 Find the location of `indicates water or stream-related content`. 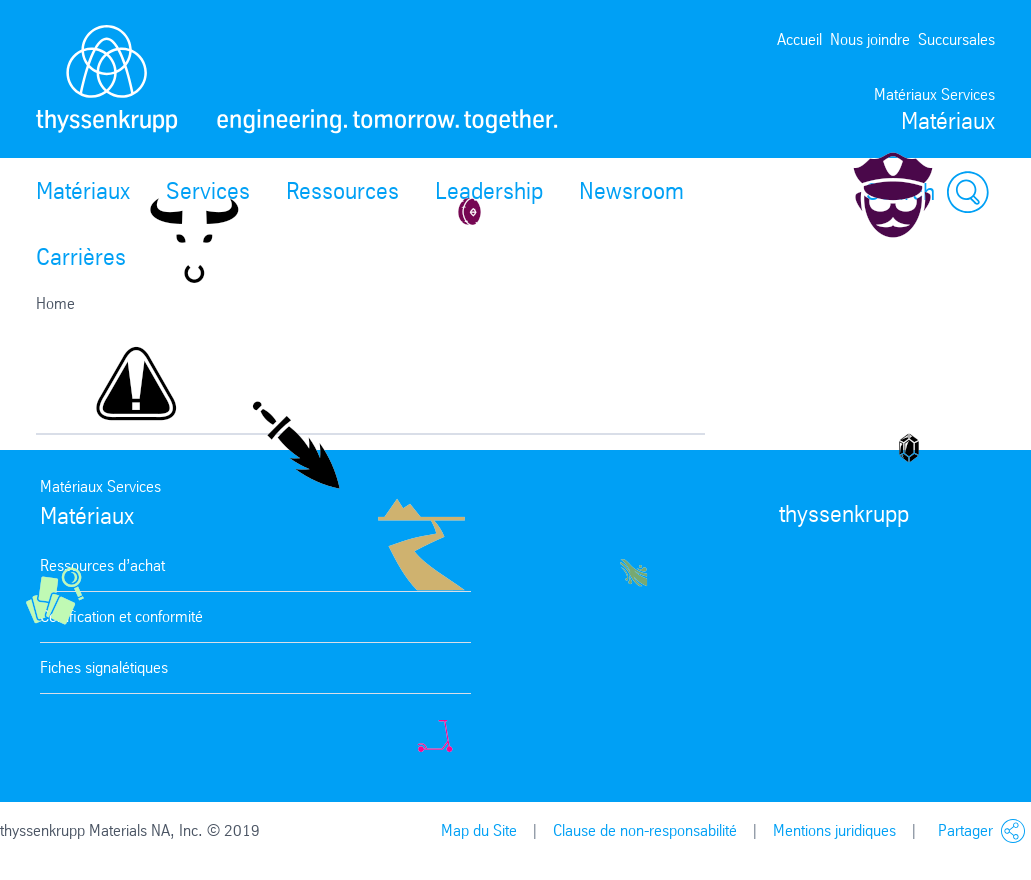

indicates water or stream-related content is located at coordinates (633, 572).